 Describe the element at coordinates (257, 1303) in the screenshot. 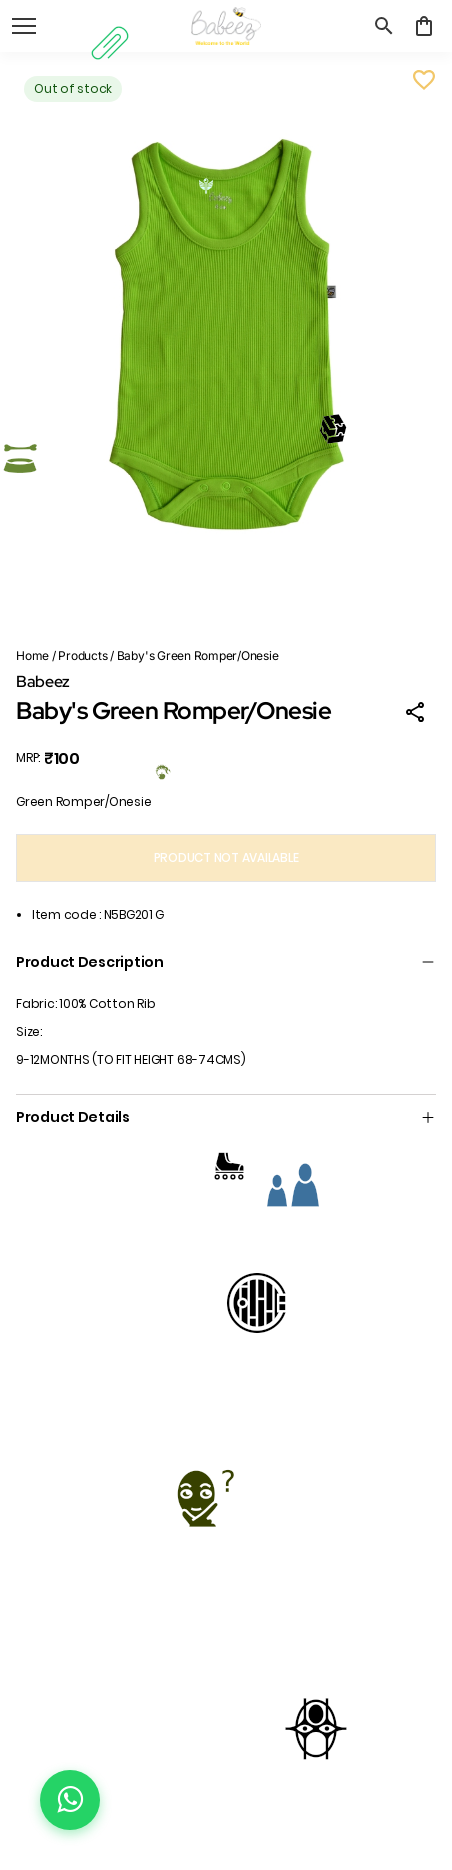

I see `access hobbit hole or fantasy dwelling location` at that location.